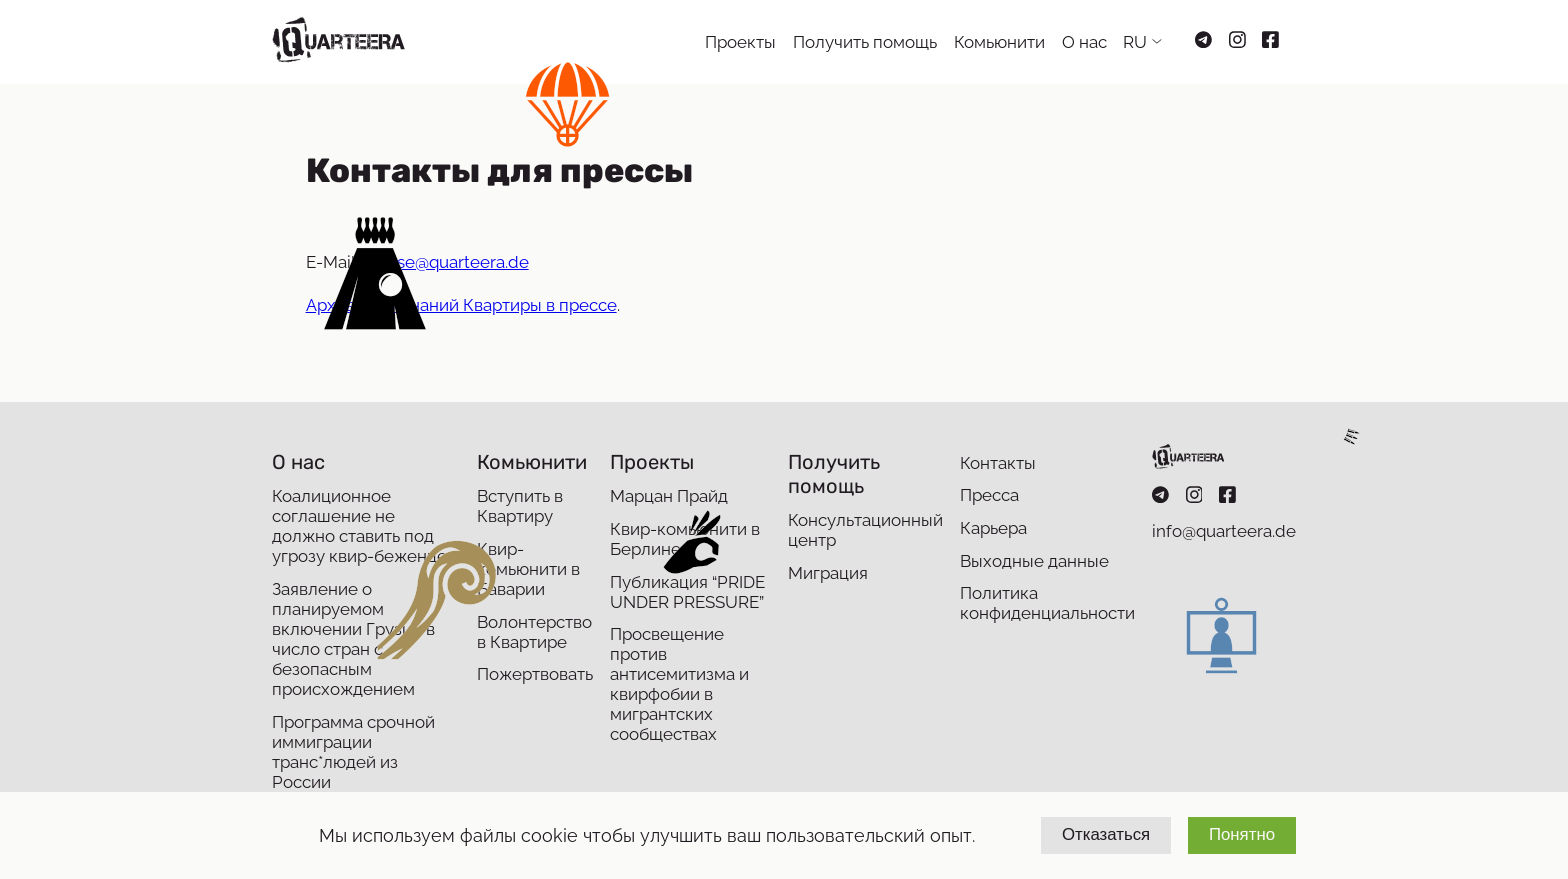 The image size is (1568, 879). Describe the element at coordinates (692, 542) in the screenshot. I see `confirm or approve an action` at that location.